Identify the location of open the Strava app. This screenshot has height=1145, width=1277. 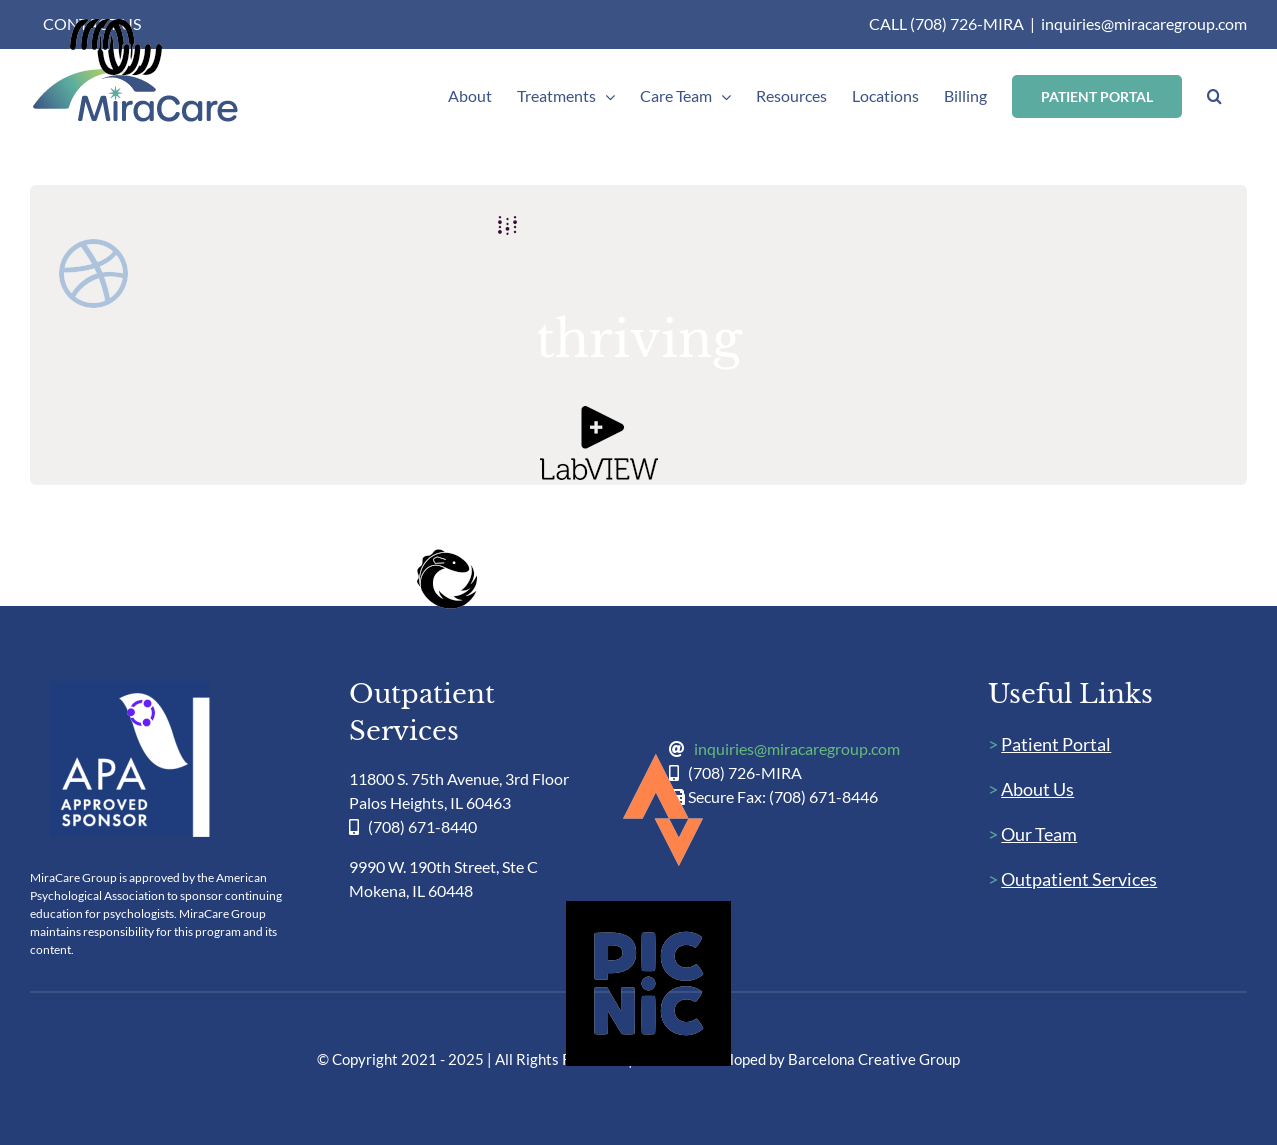
(663, 810).